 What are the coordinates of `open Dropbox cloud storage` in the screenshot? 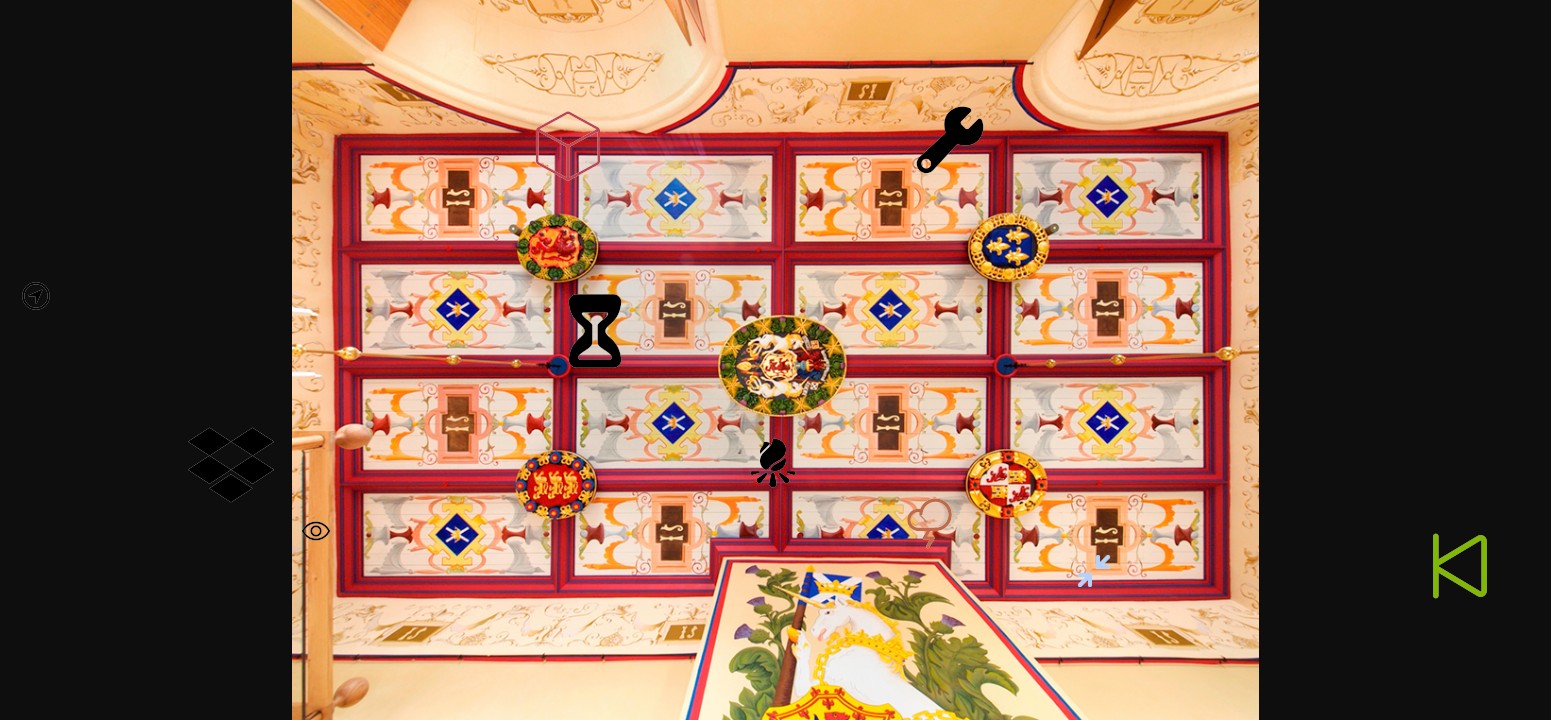 It's located at (231, 465).